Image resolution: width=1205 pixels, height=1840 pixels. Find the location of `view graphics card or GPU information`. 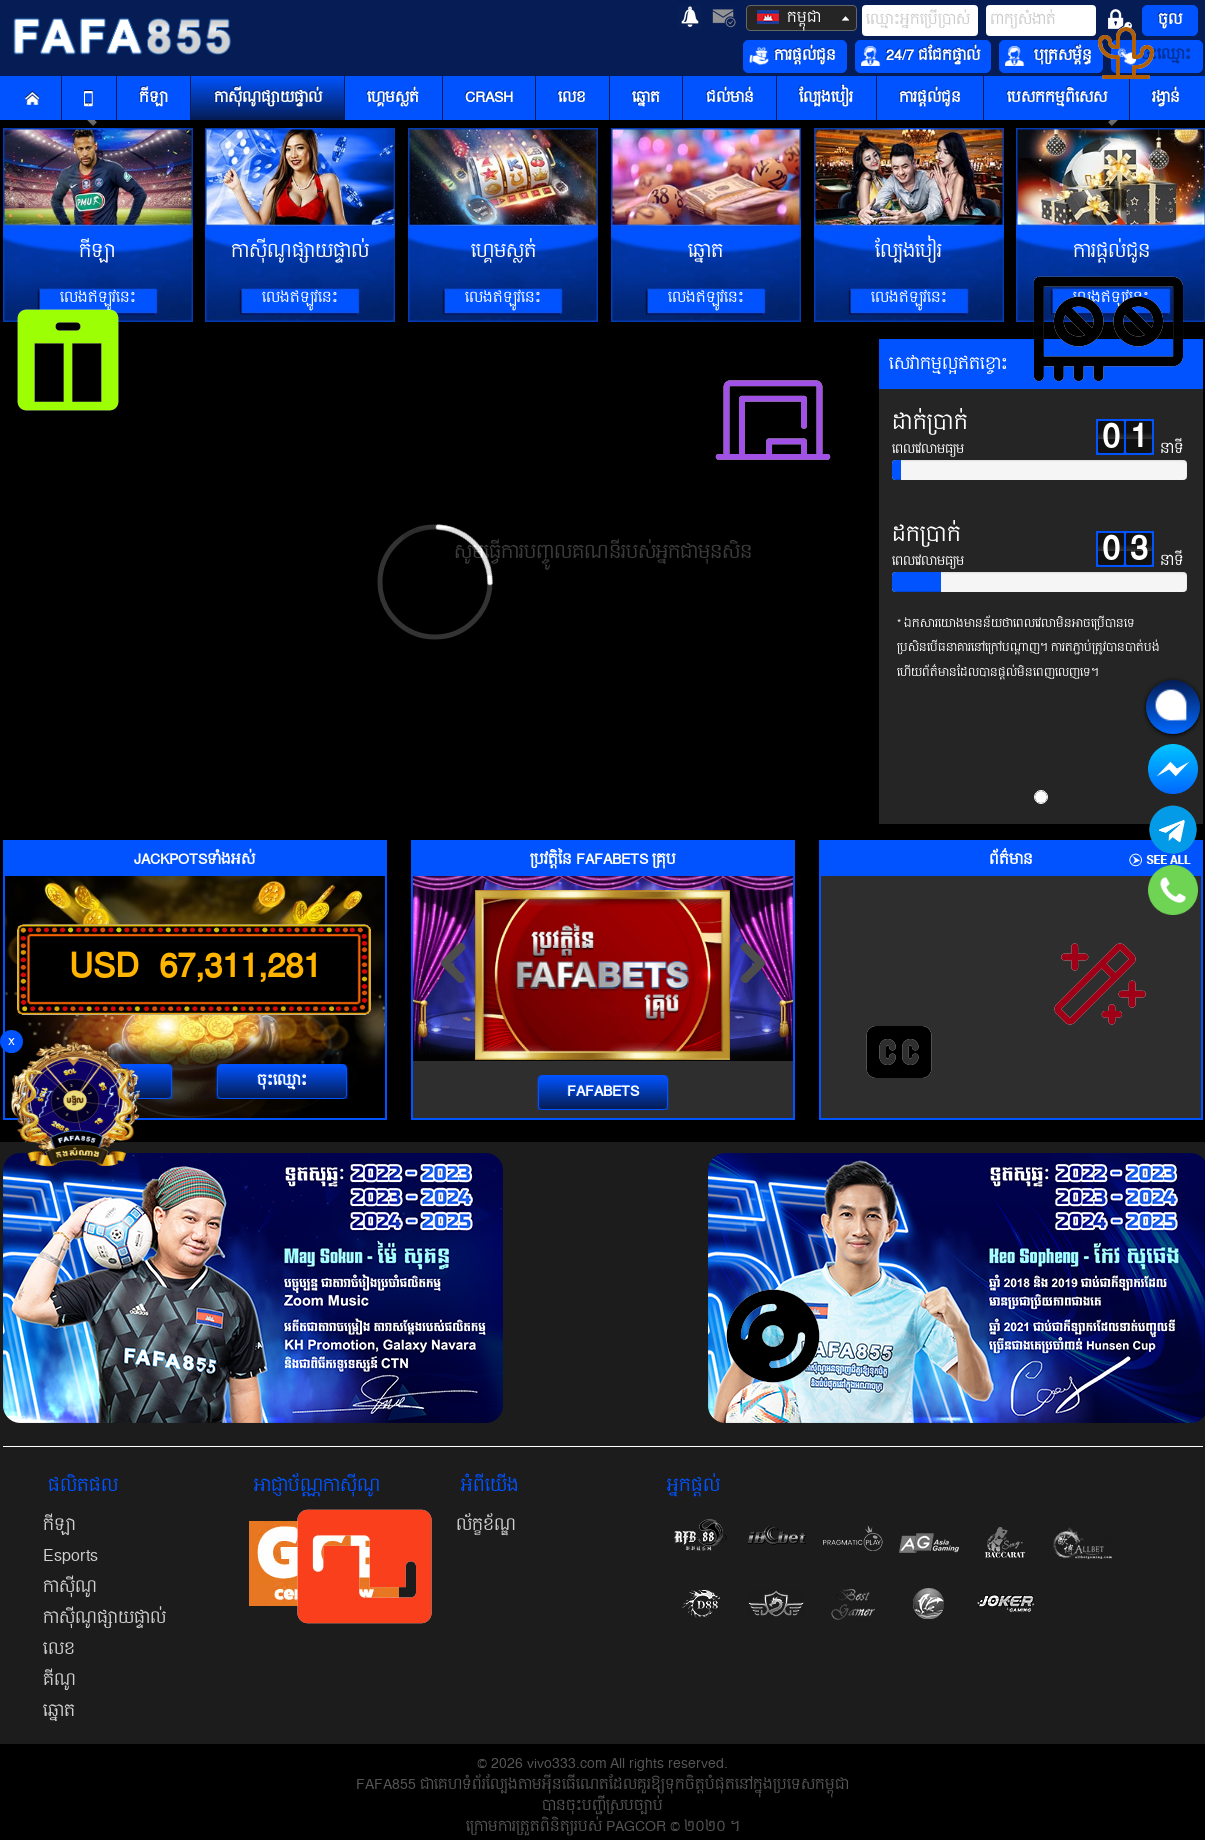

view graphics card or GPU information is located at coordinates (1108, 326).